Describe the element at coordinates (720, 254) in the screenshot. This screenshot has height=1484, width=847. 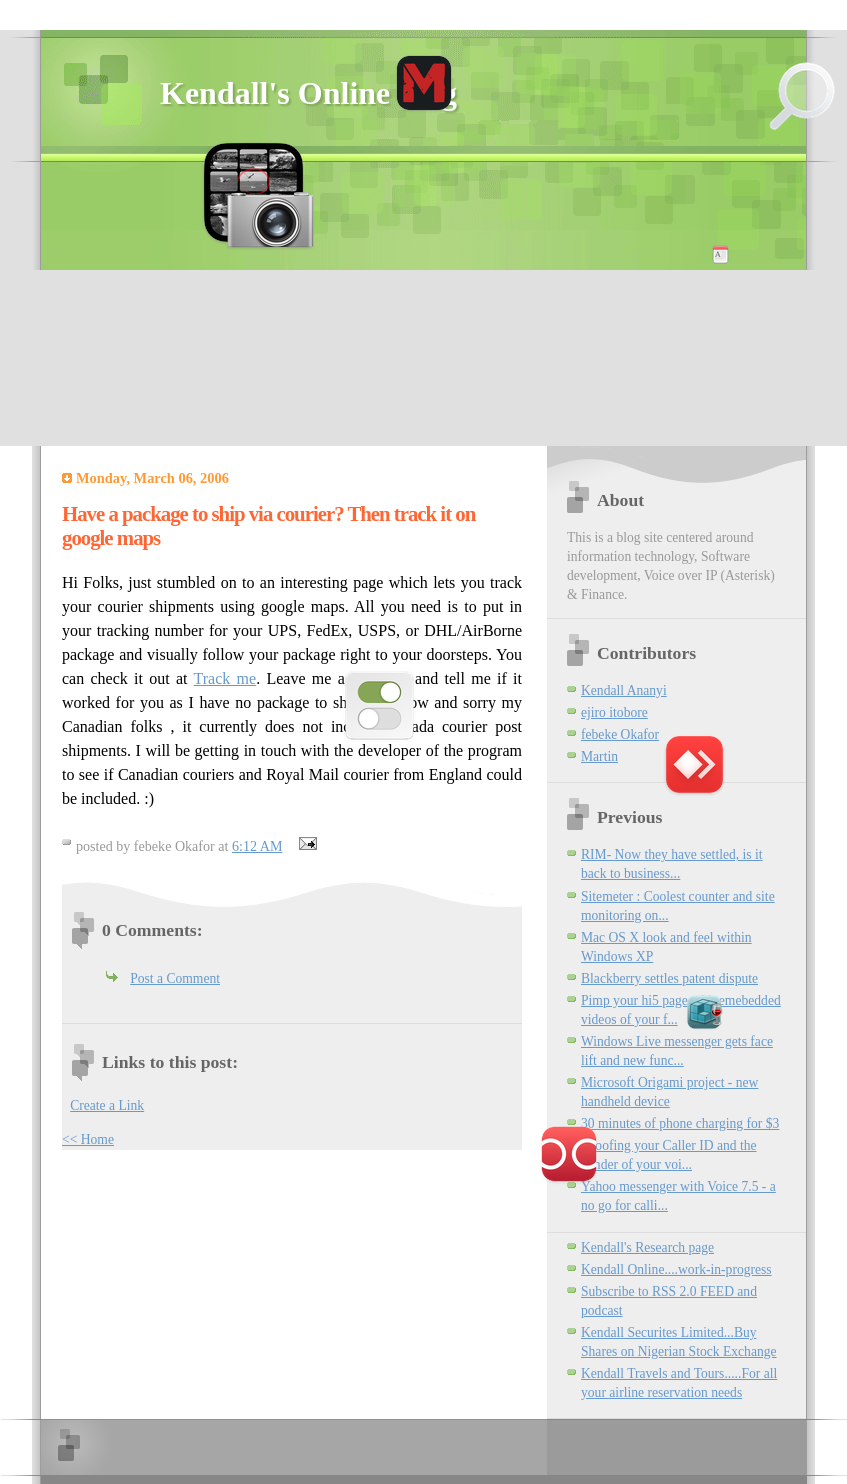
I see `open ebook reader application` at that location.